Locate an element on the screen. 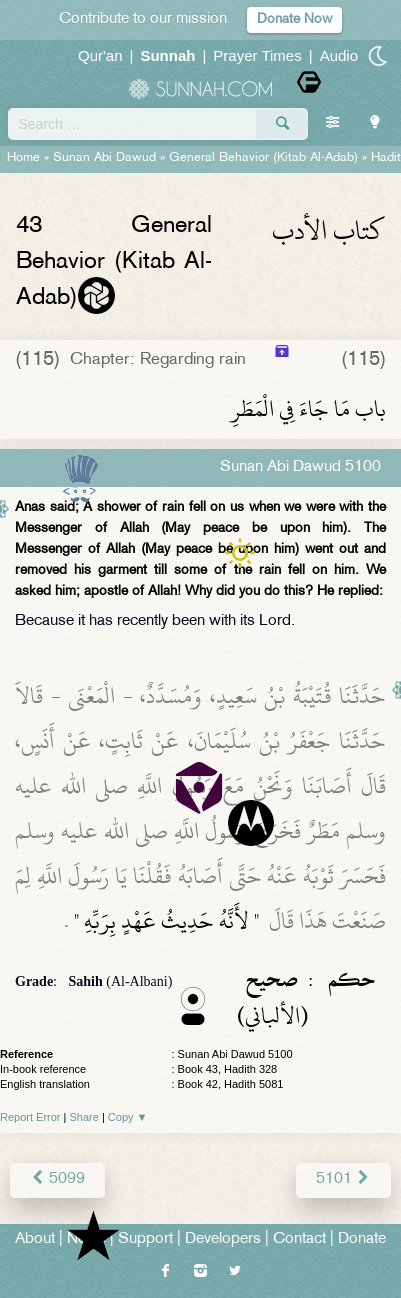  unarchive a message or item is located at coordinates (282, 351).